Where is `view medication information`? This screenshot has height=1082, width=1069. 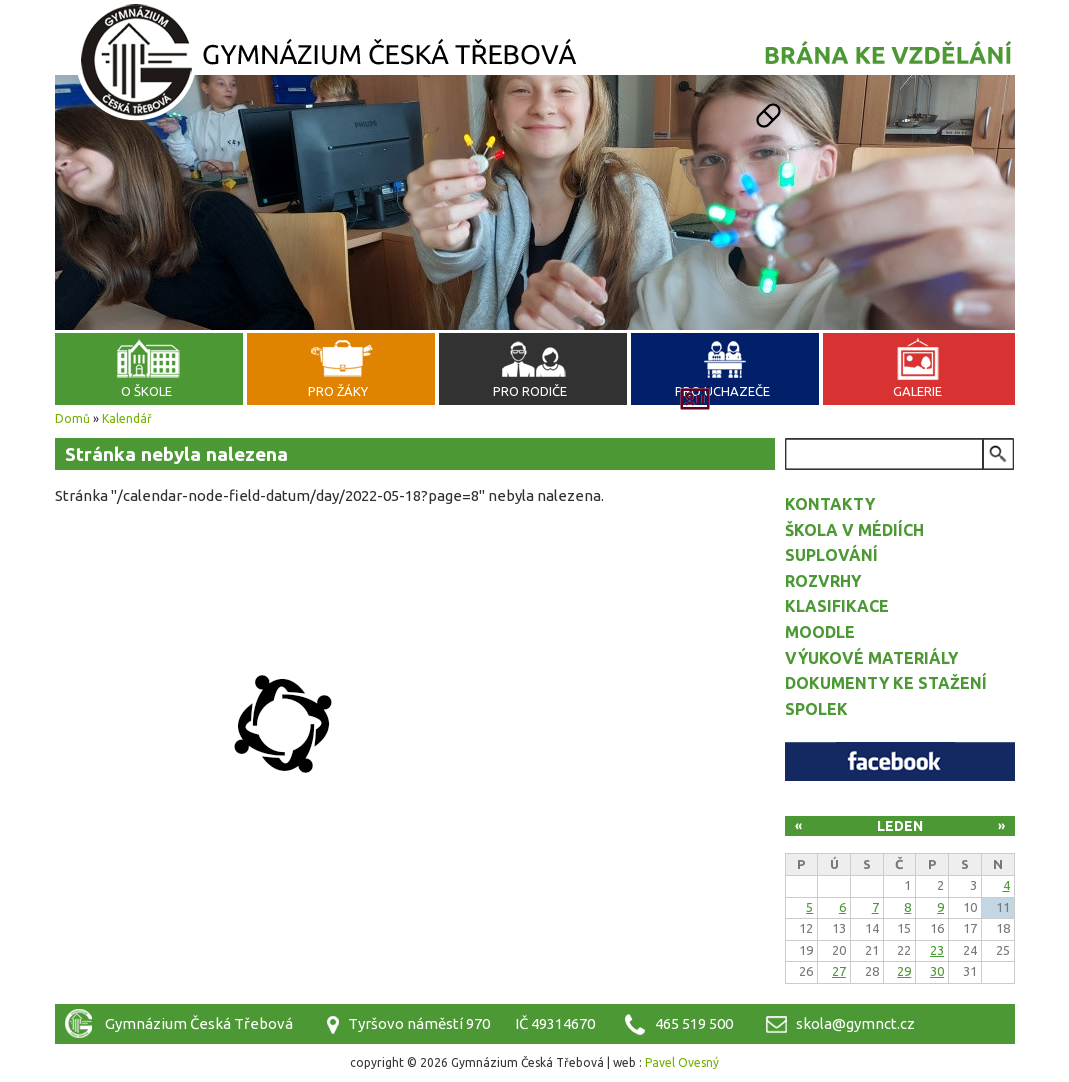 view medication information is located at coordinates (768, 115).